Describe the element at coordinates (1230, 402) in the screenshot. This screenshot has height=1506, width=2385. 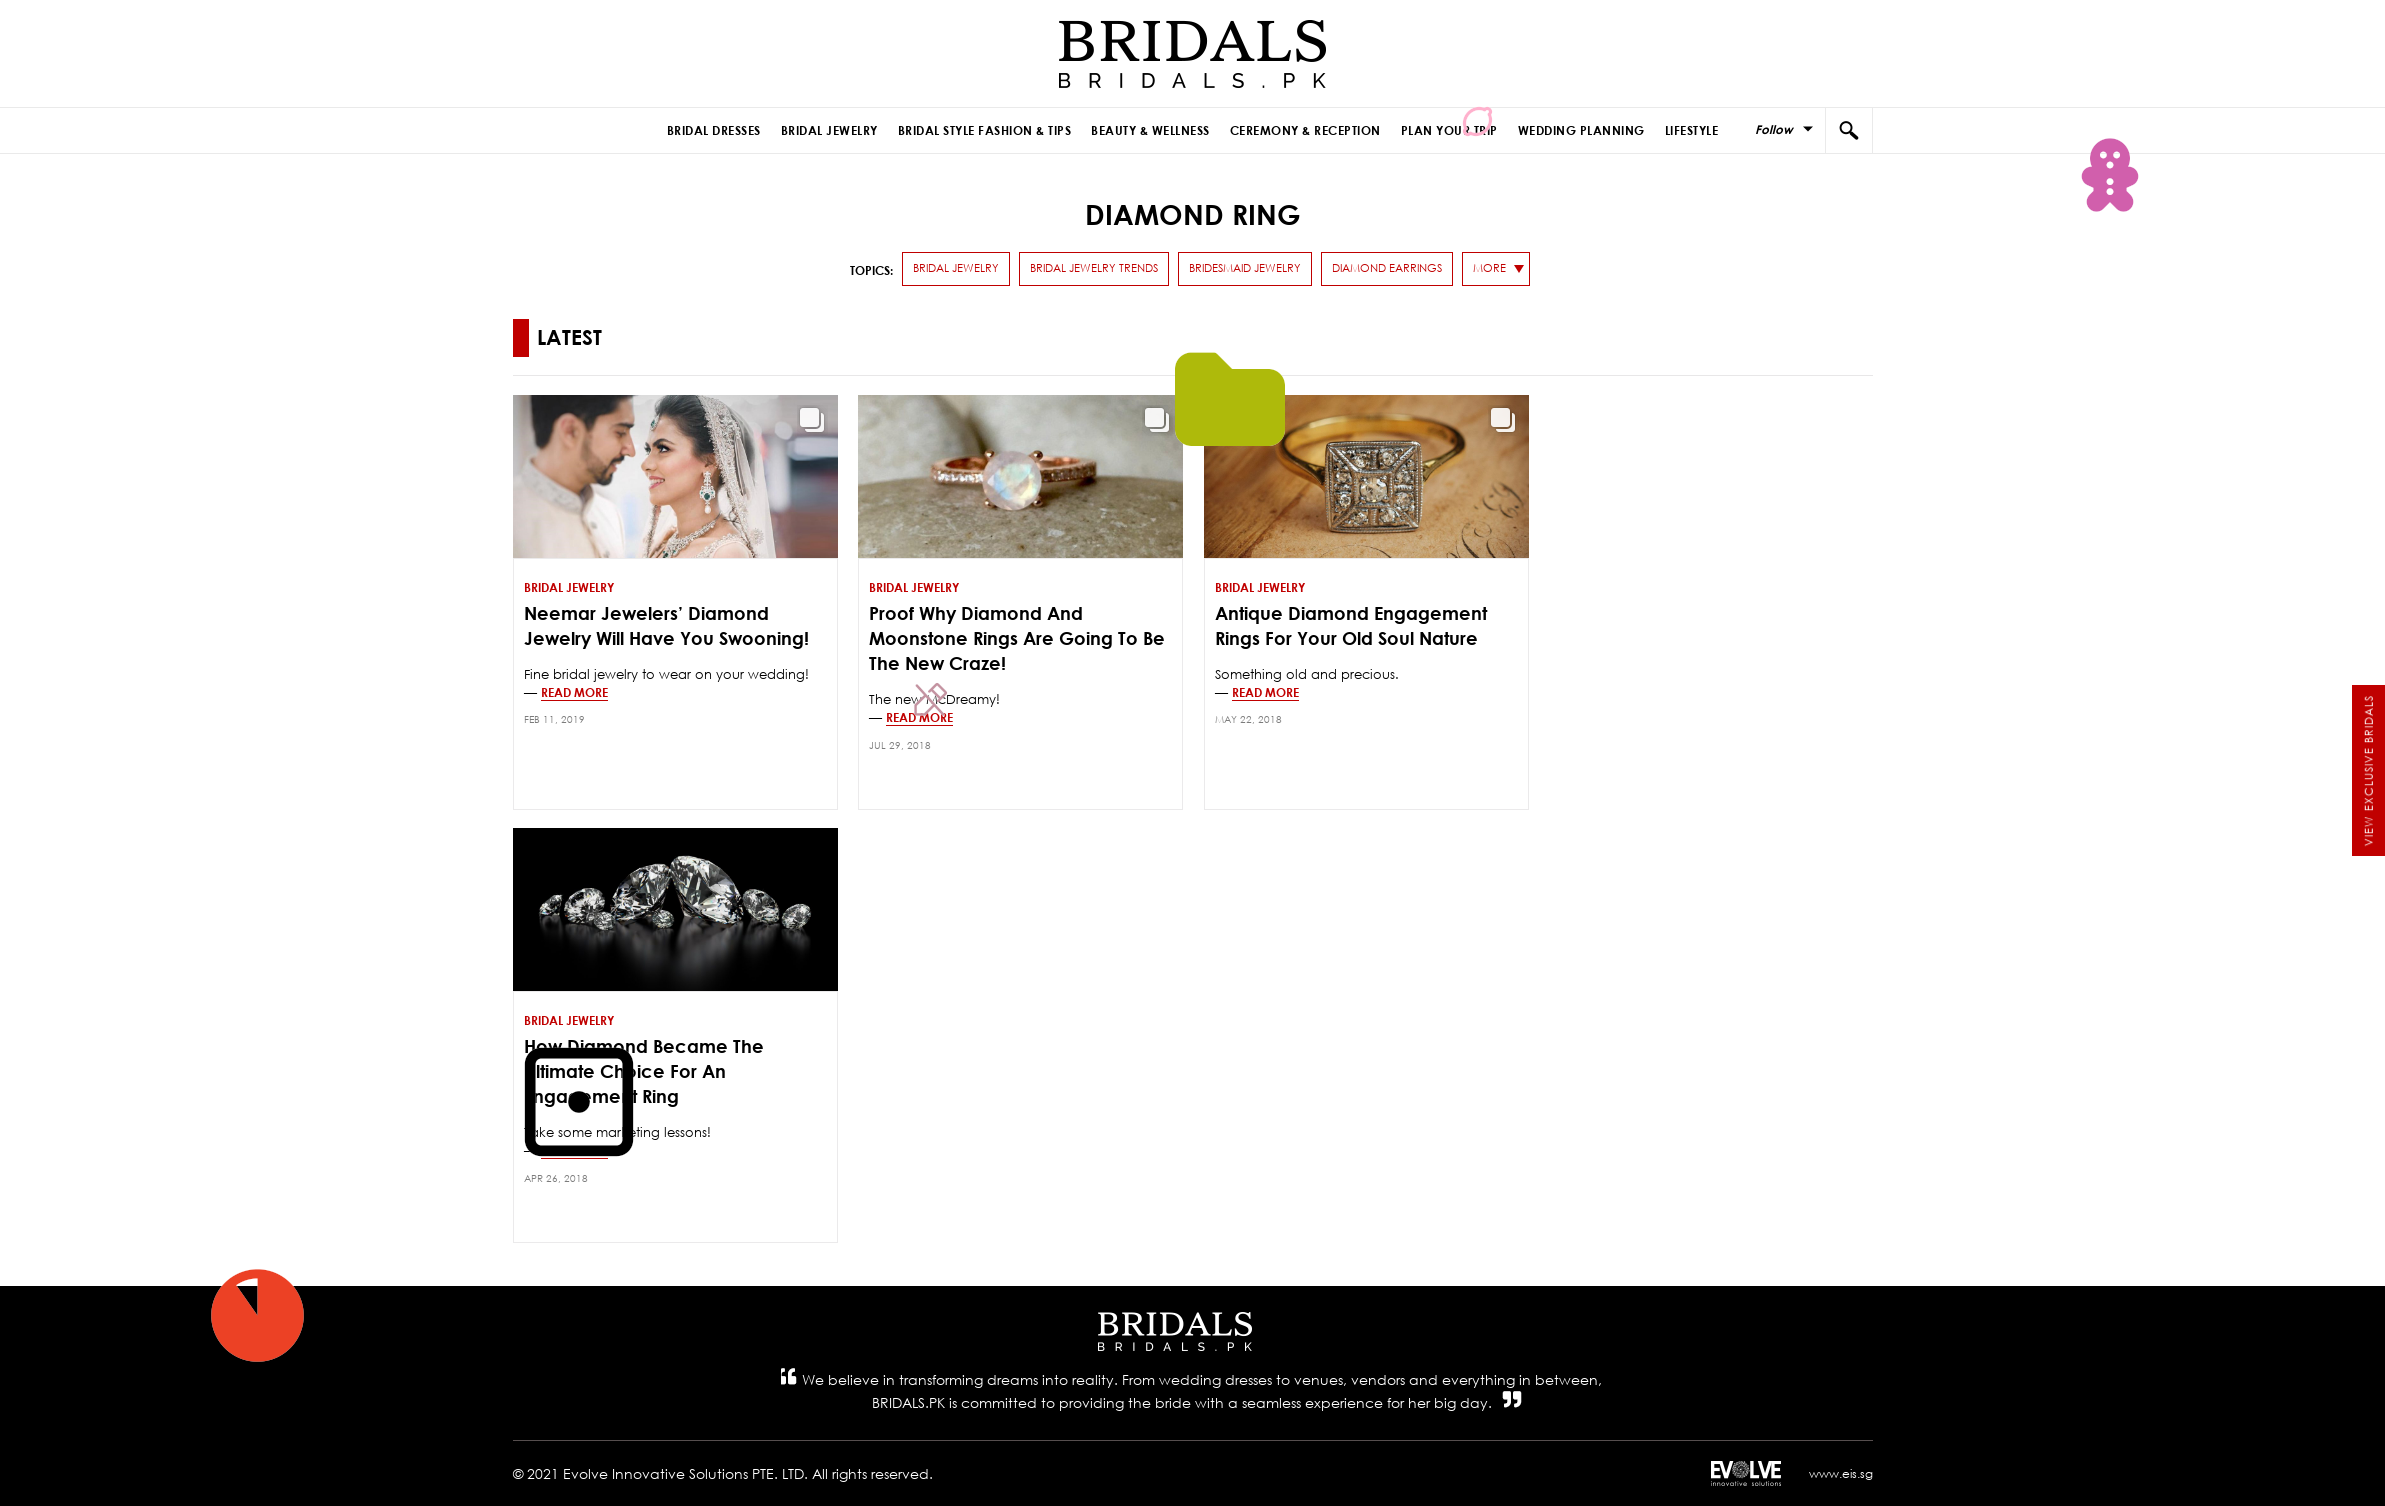
I see `open file folder` at that location.